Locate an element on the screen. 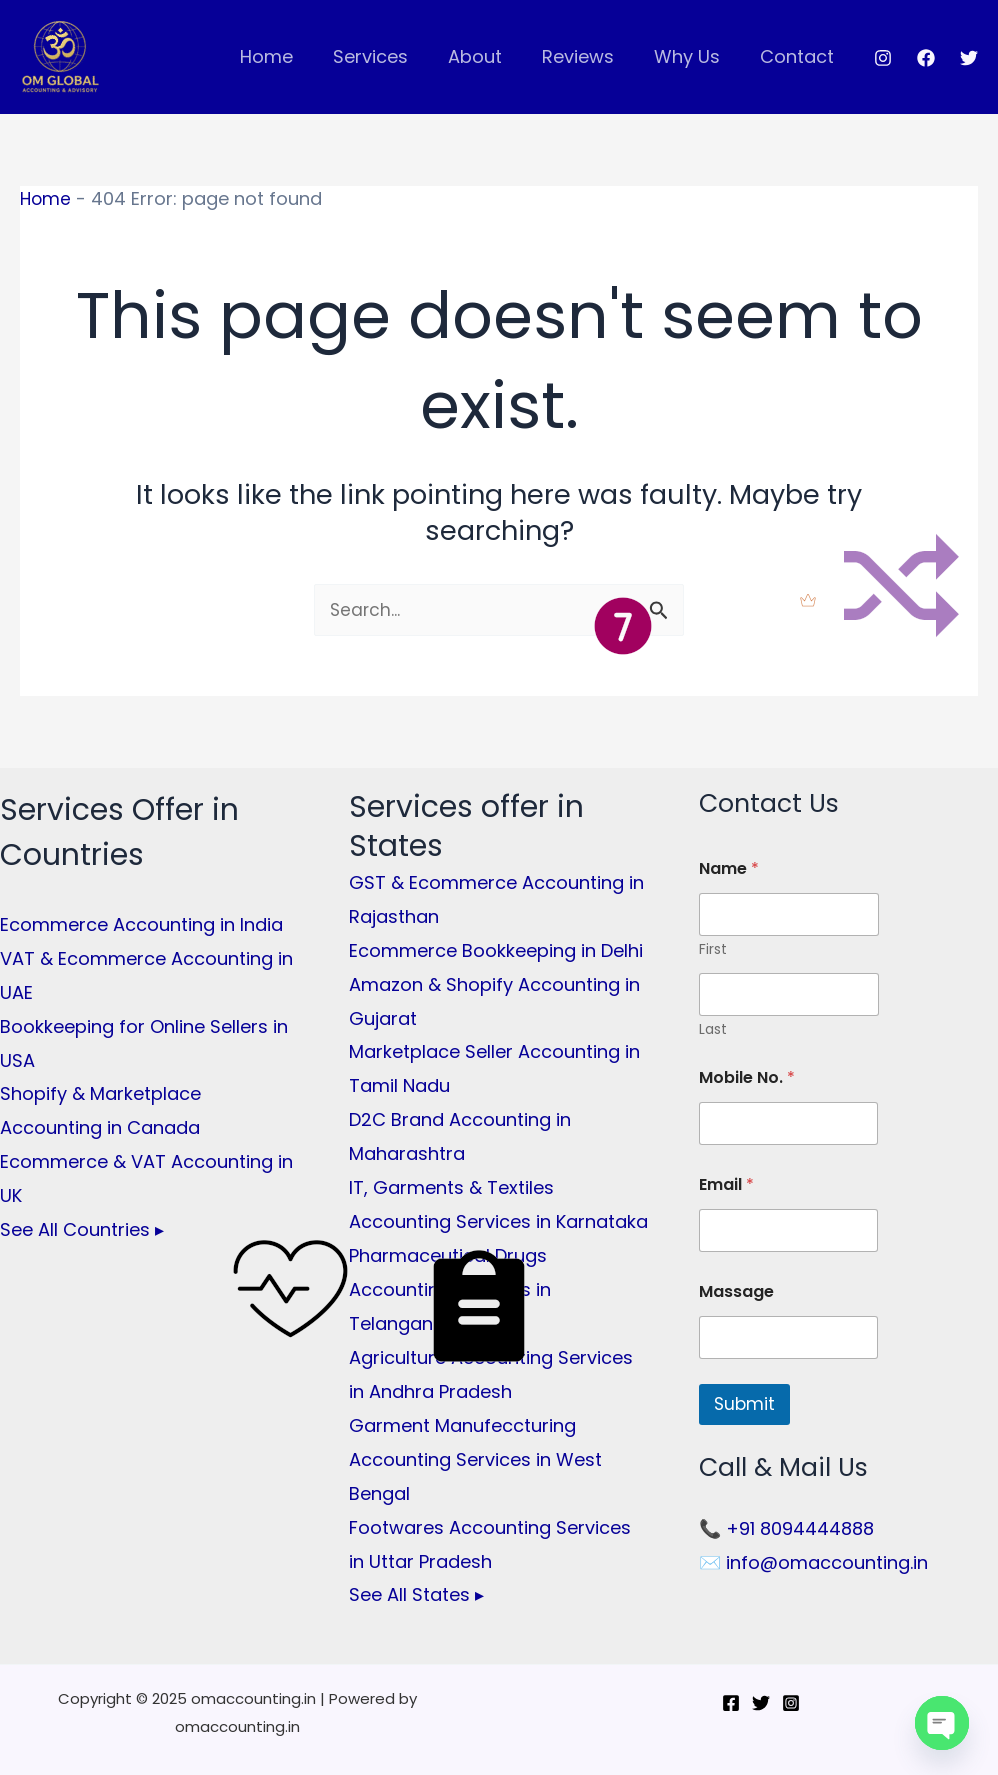 This screenshot has width=998, height=1775. shuffle playlist or queue order is located at coordinates (901, 585).